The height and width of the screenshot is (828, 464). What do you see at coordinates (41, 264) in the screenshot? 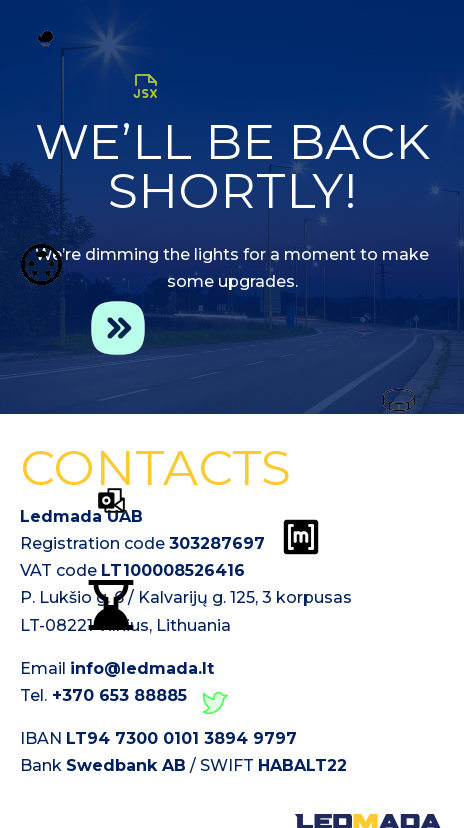
I see `configure s-video input settings` at bounding box center [41, 264].